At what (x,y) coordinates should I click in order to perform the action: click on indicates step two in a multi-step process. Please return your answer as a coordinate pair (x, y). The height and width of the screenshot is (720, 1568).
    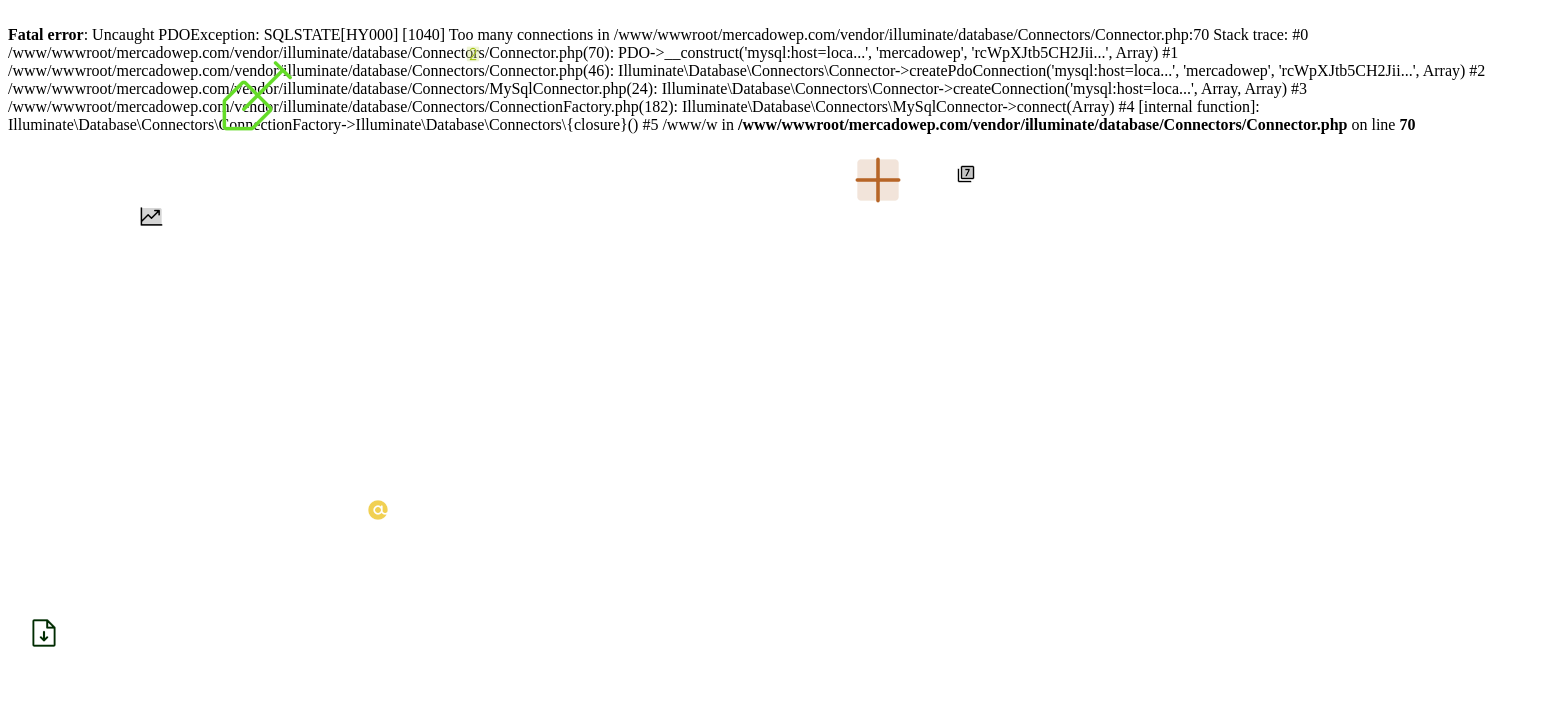
    Looking at the image, I should click on (473, 54).